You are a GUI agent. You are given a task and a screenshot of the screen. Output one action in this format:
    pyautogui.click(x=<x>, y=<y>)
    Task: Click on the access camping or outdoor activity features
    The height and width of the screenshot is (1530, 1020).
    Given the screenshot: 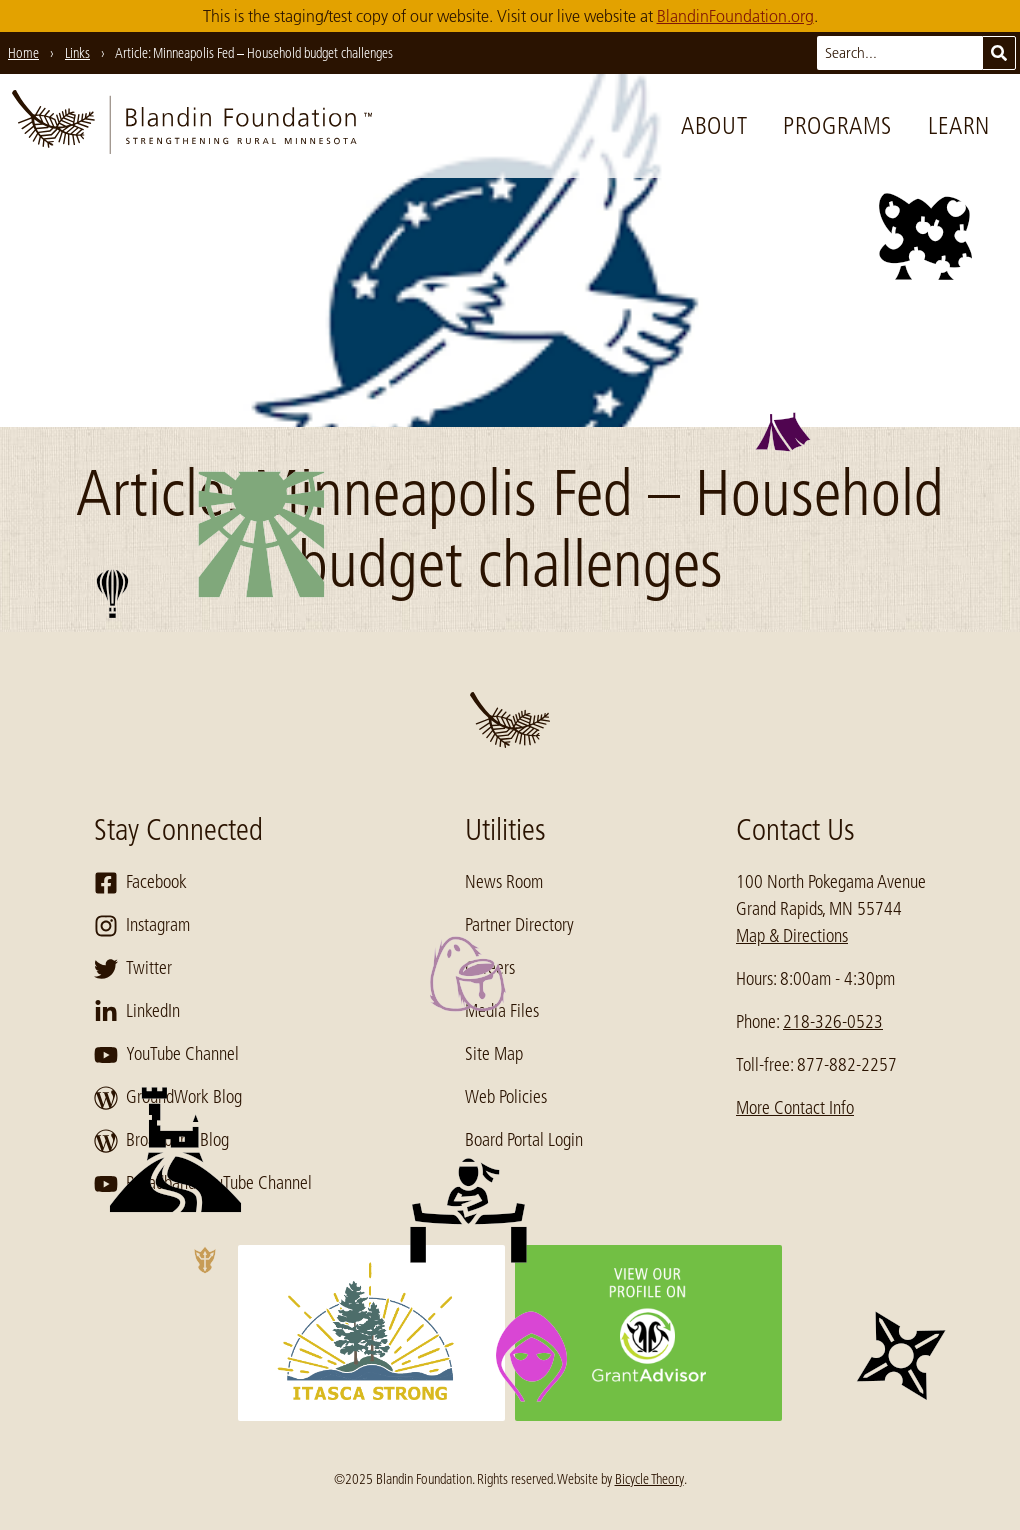 What is the action you would take?
    pyautogui.click(x=783, y=432)
    